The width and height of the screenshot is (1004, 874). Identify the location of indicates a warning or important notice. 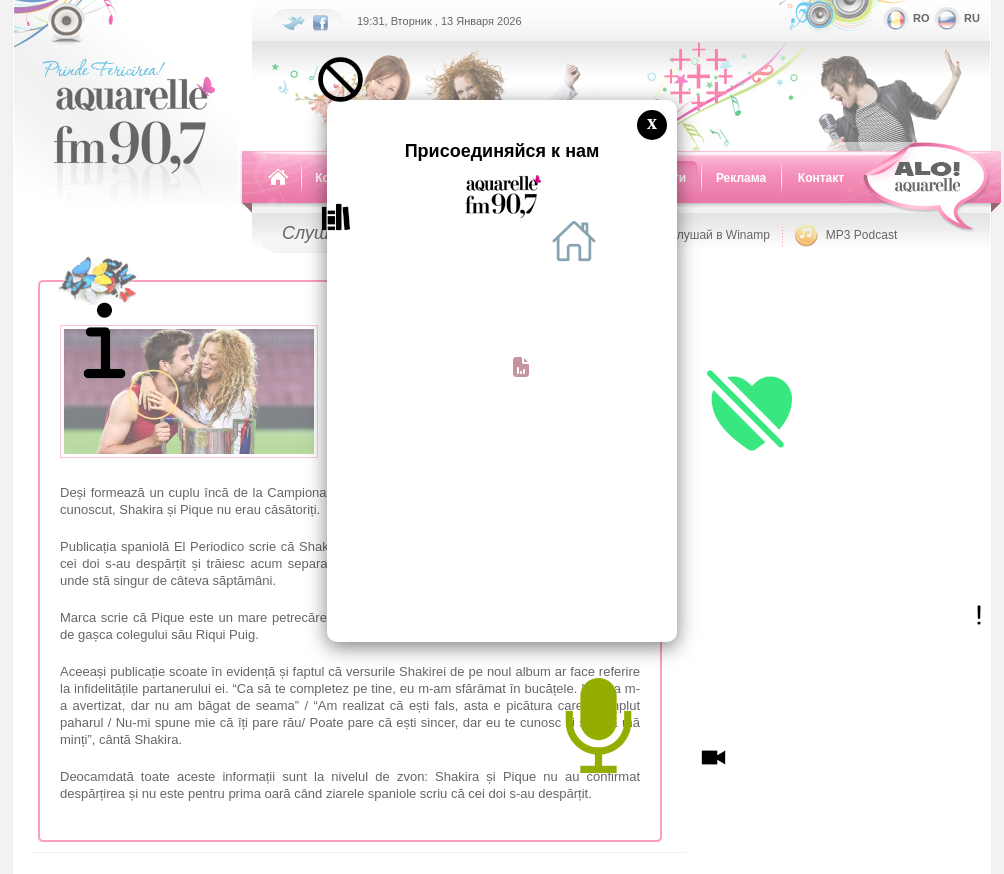
(979, 615).